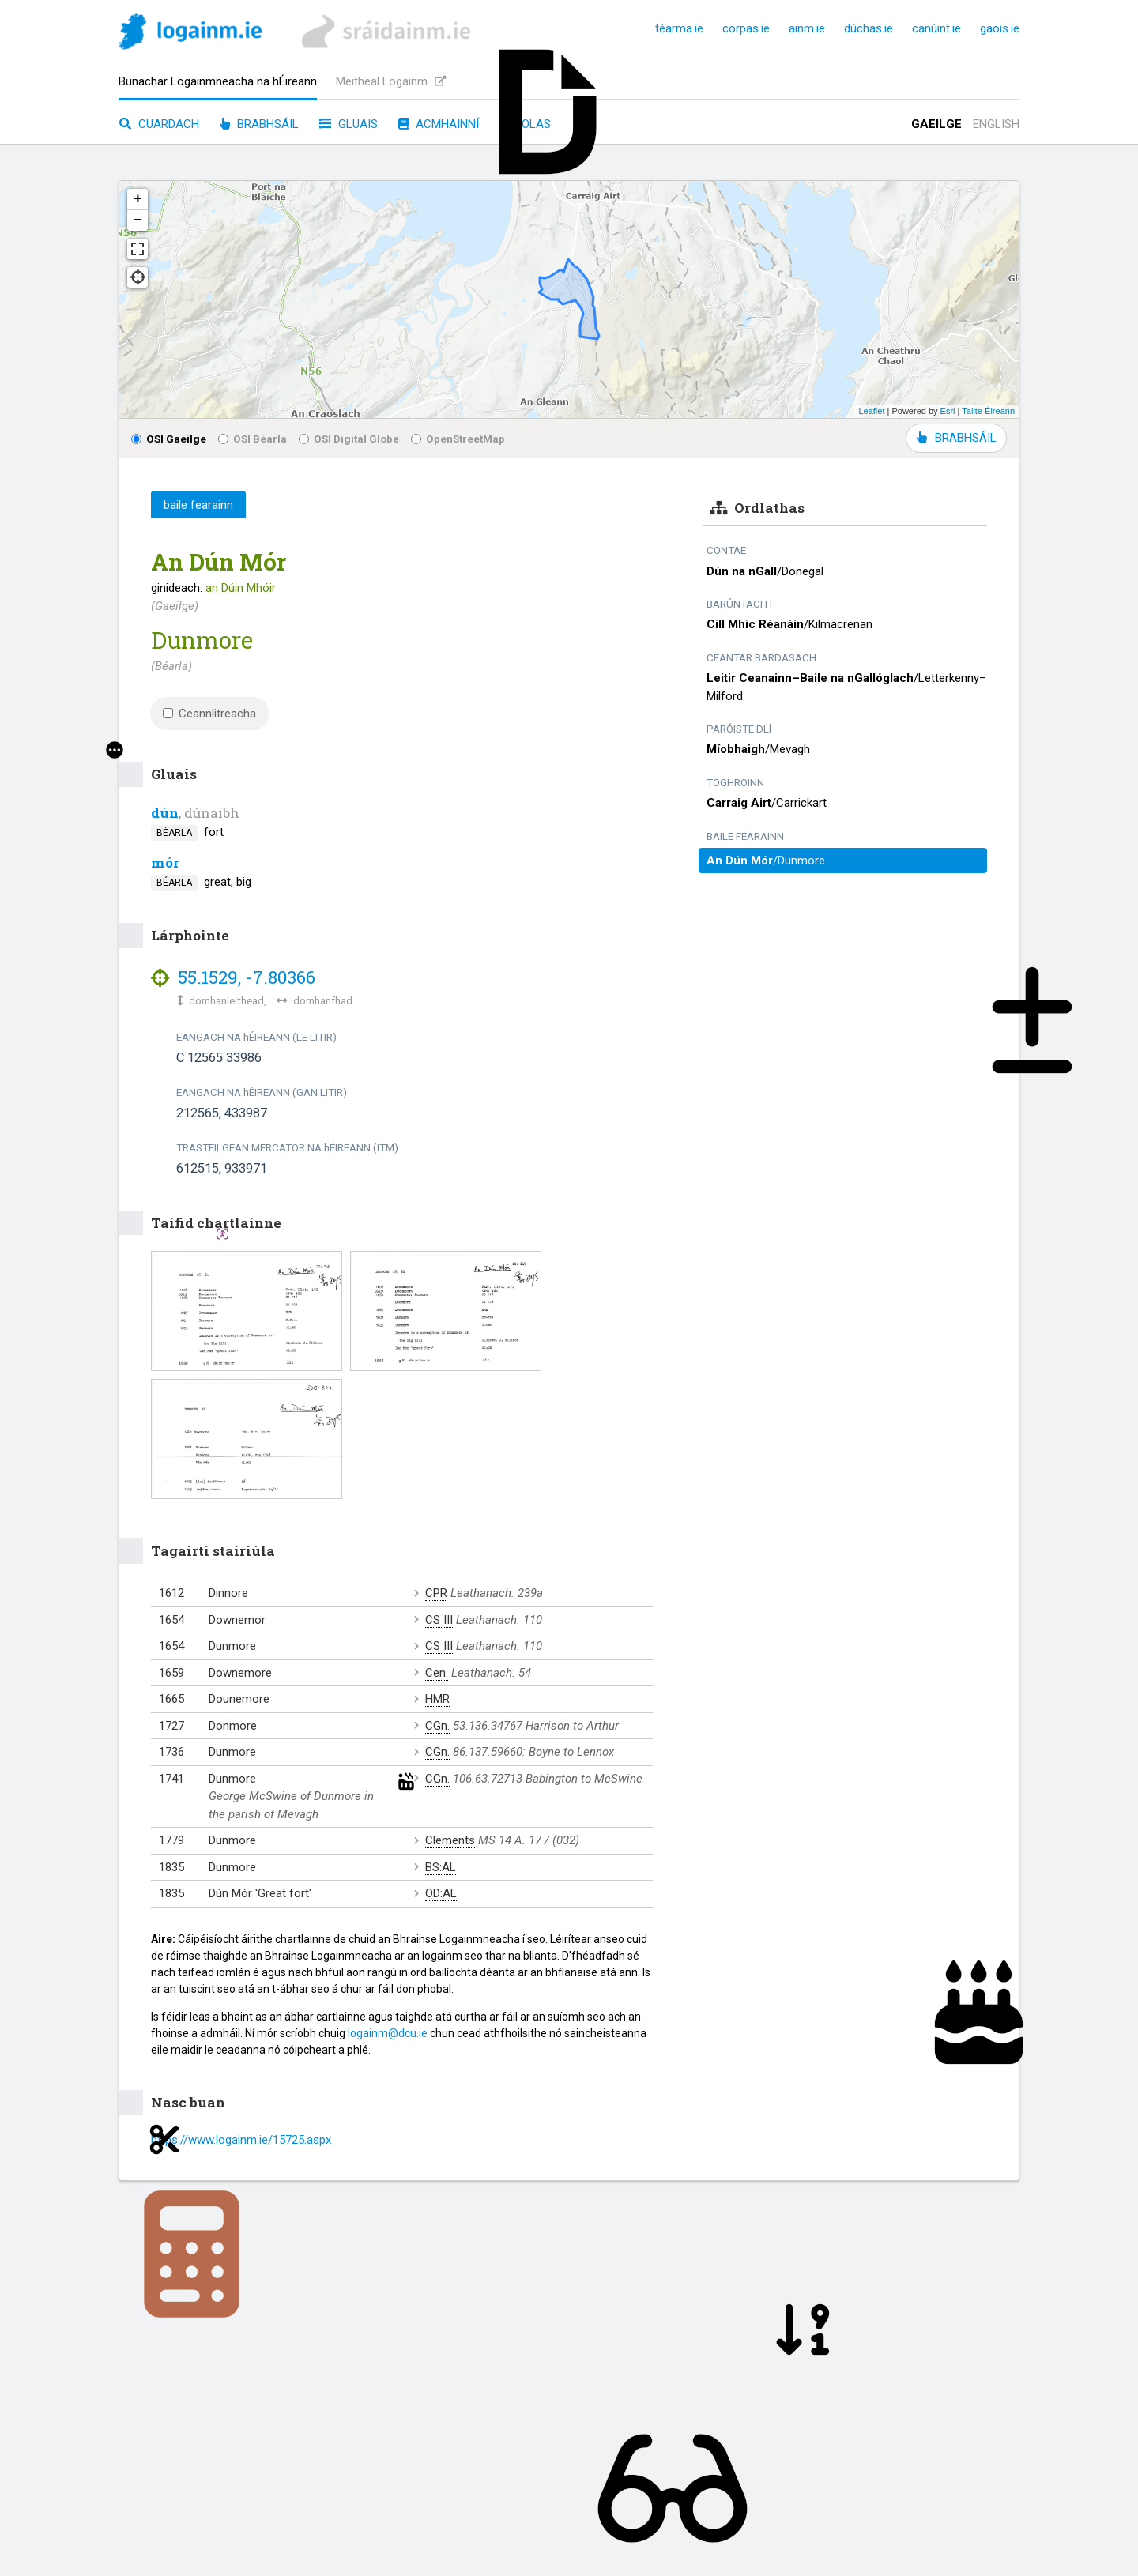  Describe the element at coordinates (164, 2139) in the screenshot. I see `cut selected content` at that location.